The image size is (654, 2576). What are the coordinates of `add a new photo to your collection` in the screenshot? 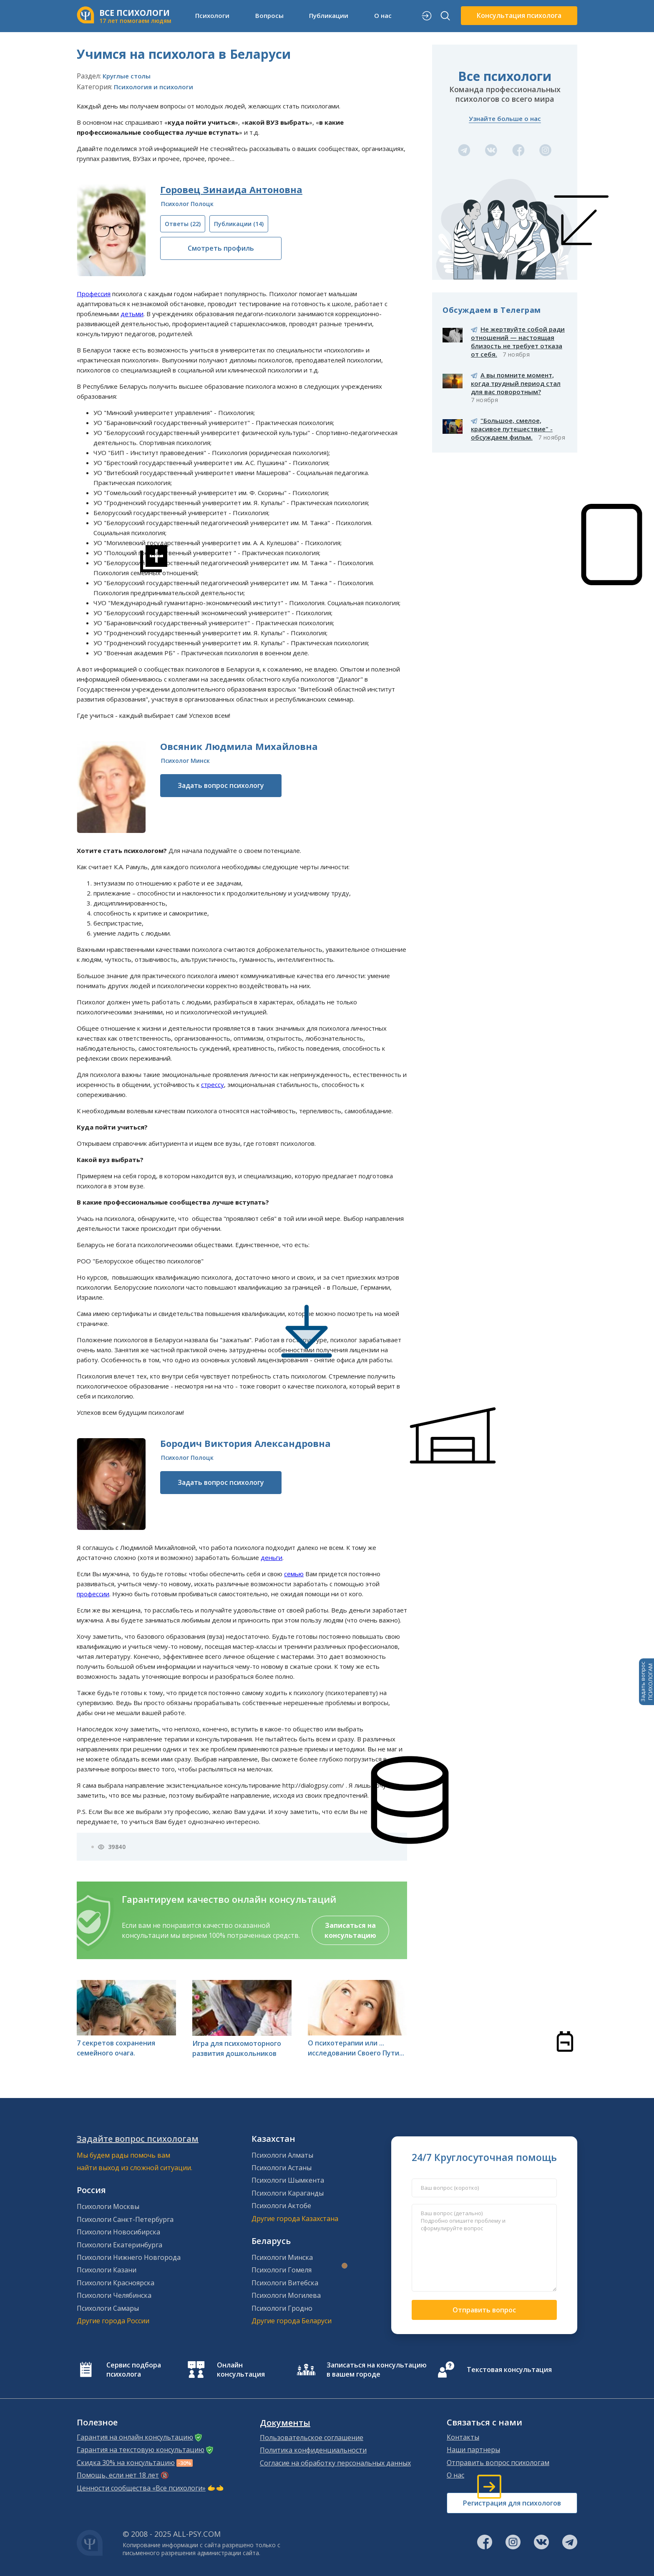 It's located at (153, 558).